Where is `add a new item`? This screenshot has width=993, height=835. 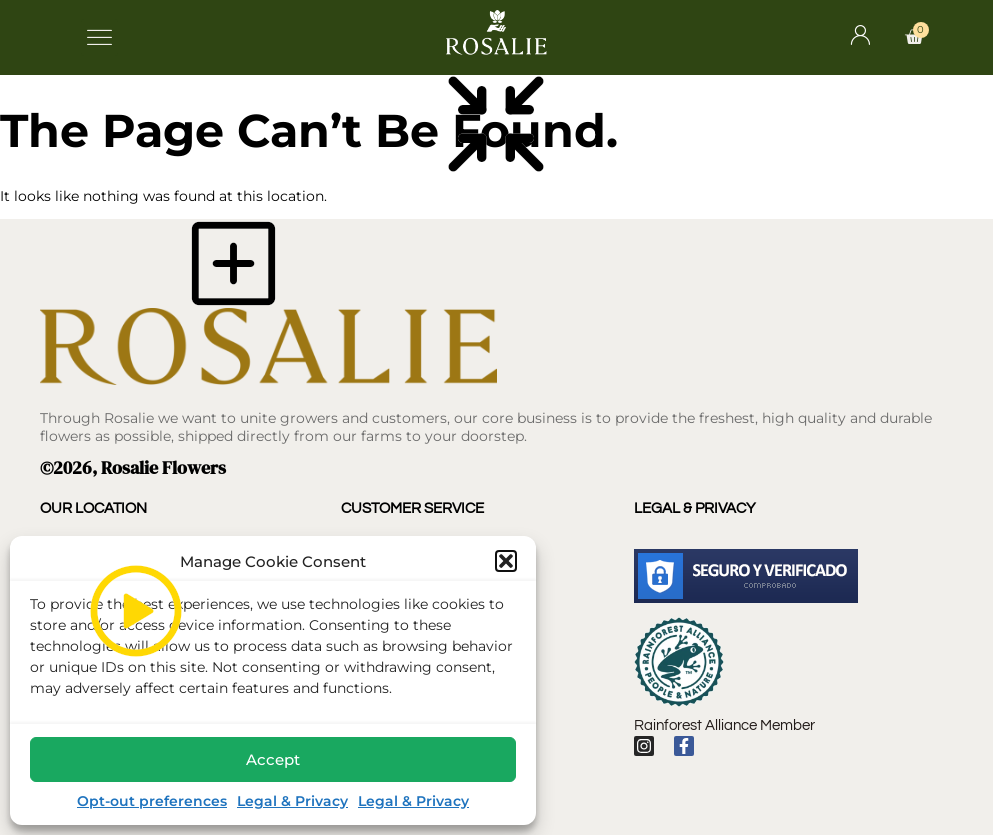 add a new item is located at coordinates (233, 263).